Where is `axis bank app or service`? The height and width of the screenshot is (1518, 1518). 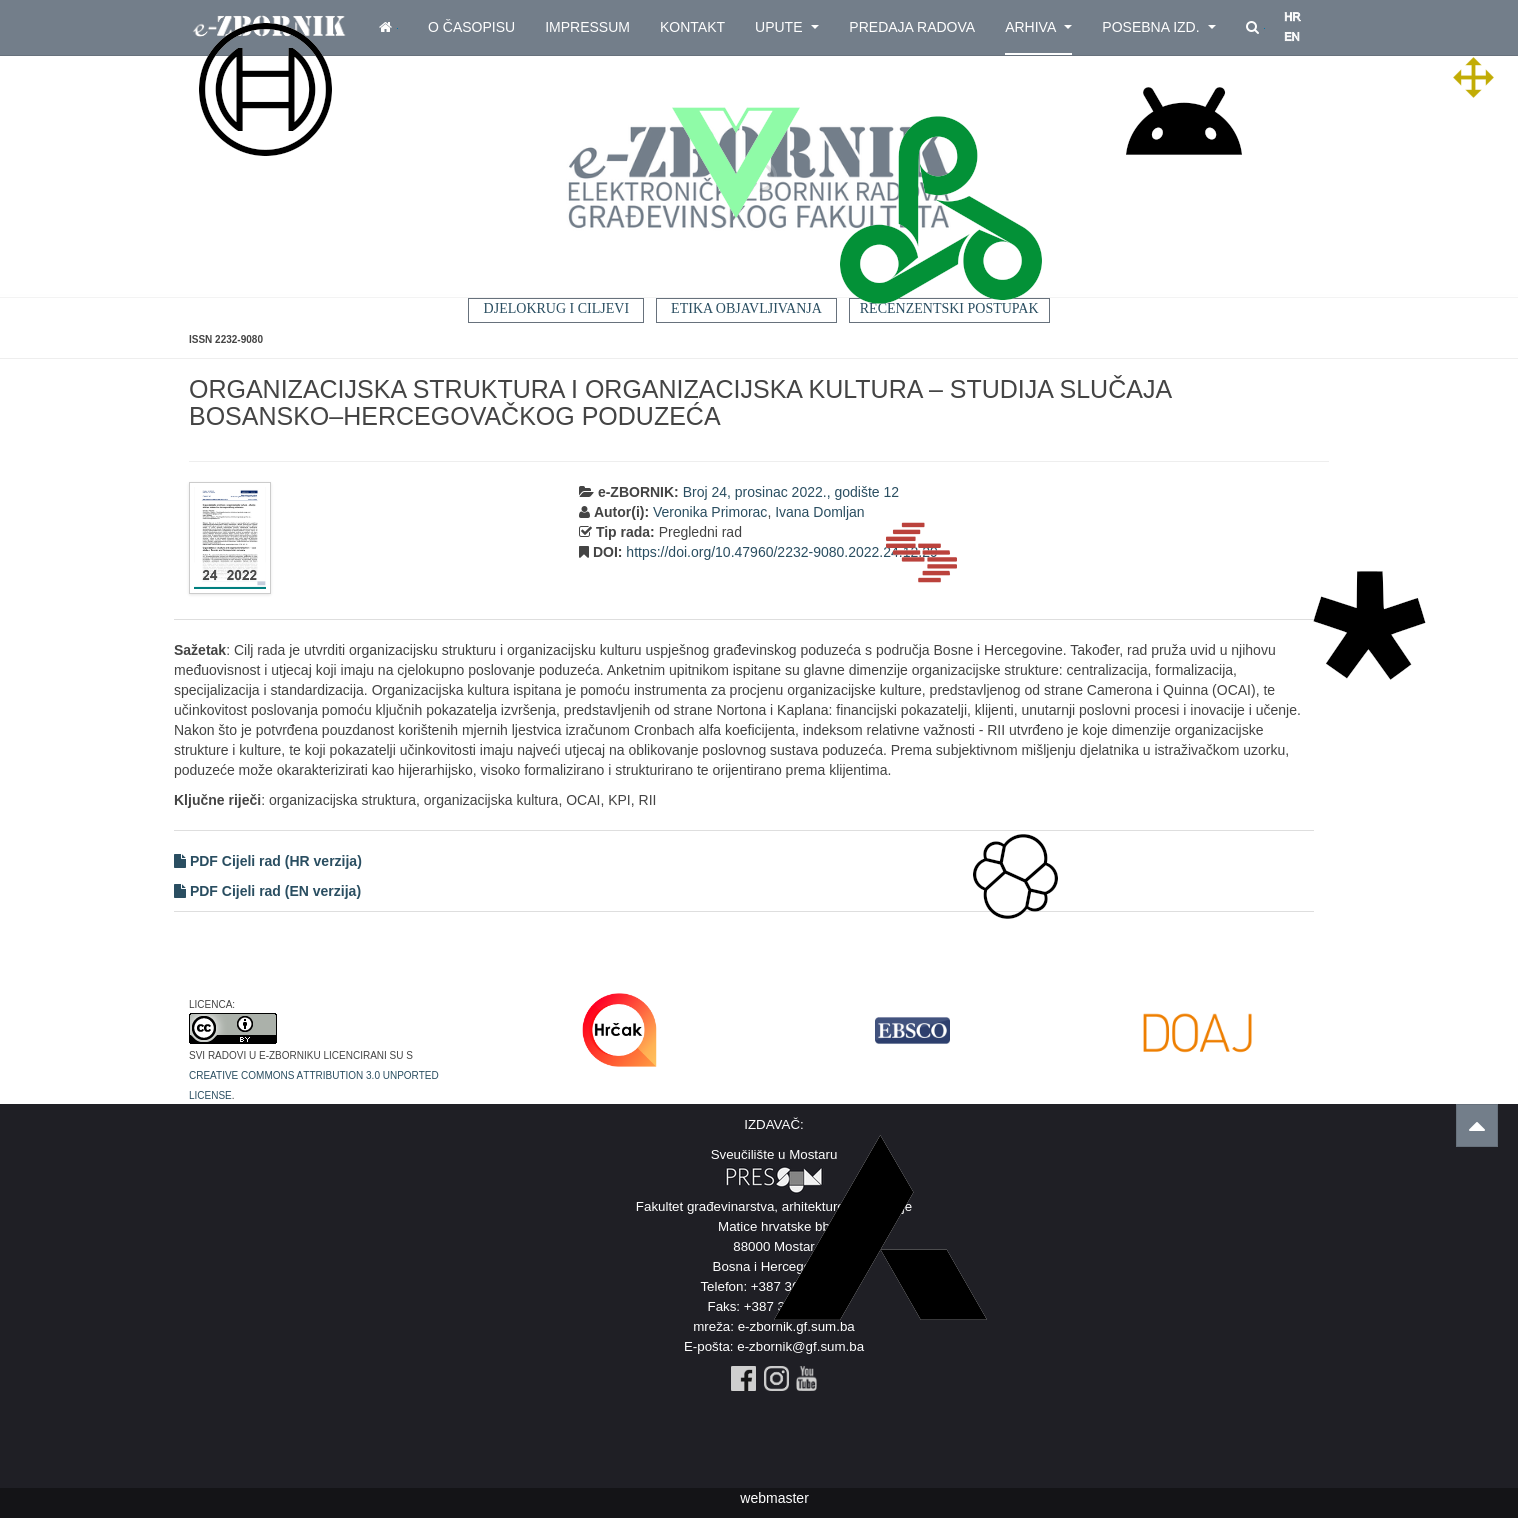 axis bank app or service is located at coordinates (880, 1227).